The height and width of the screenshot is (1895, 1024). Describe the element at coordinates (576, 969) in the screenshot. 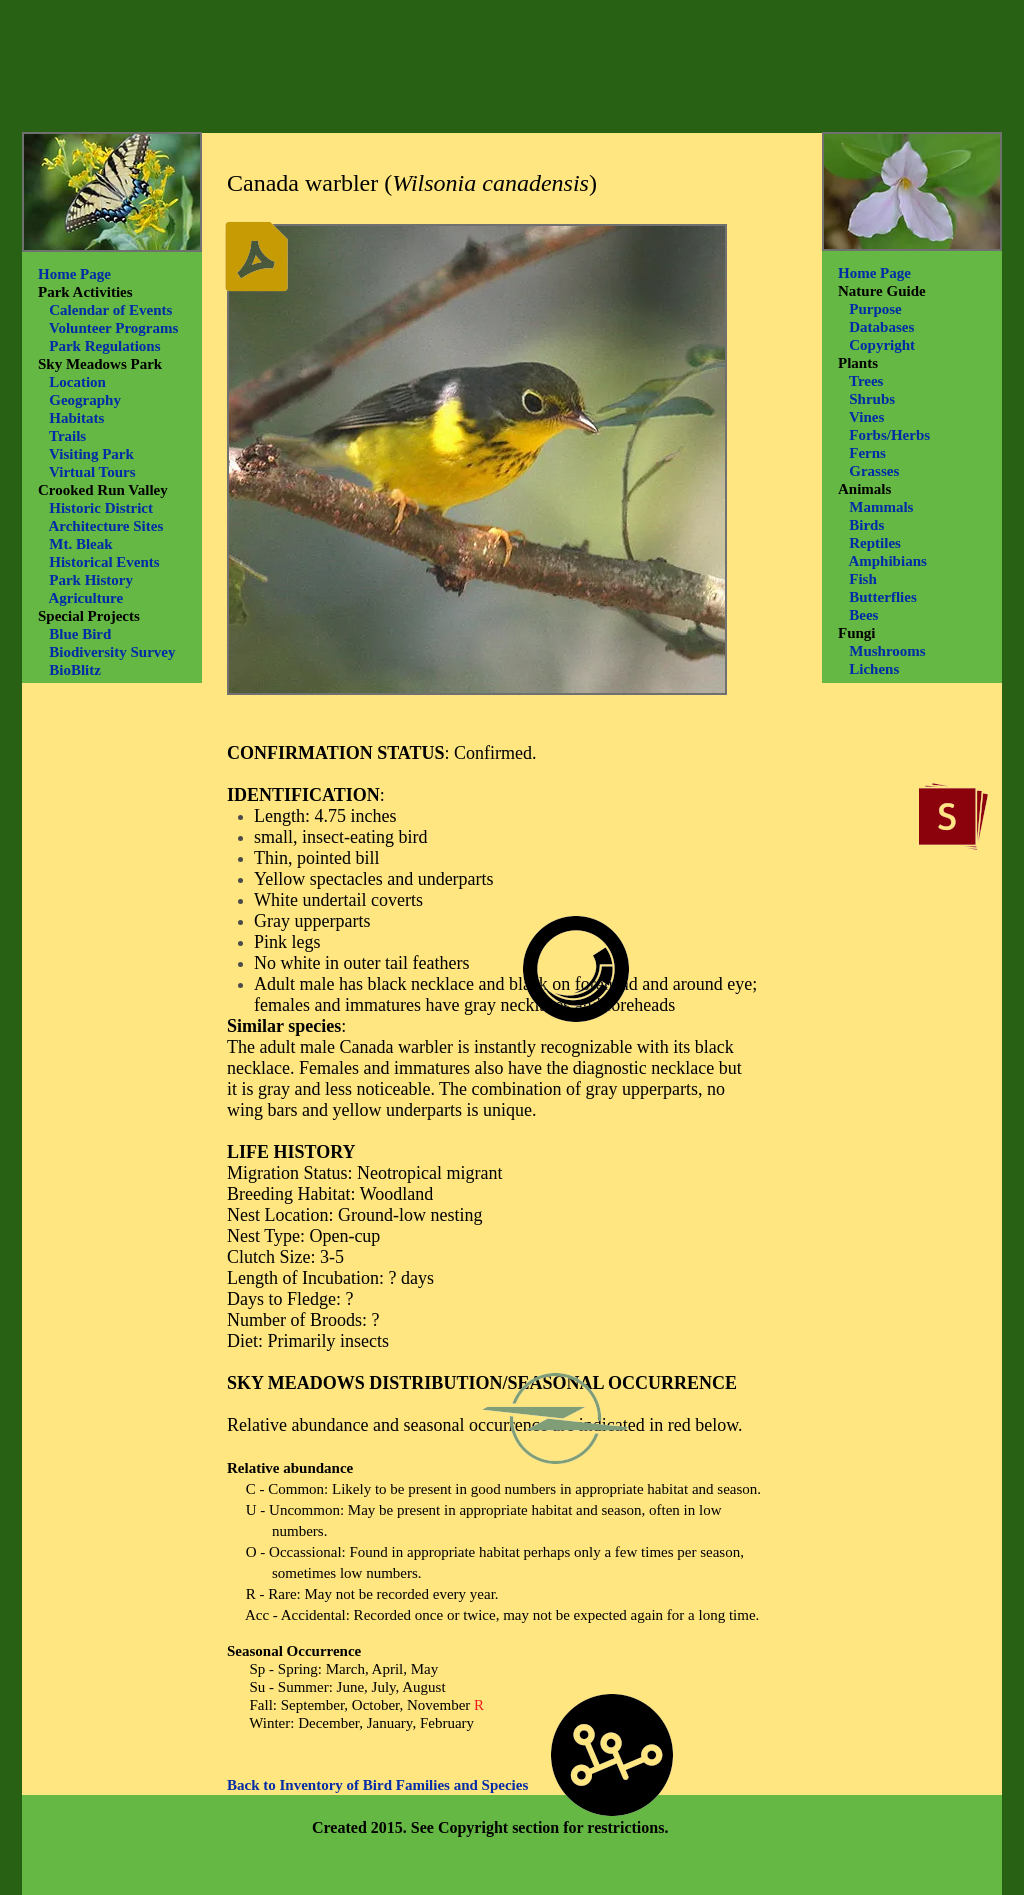

I see `sitecore branding or logo identifier` at that location.